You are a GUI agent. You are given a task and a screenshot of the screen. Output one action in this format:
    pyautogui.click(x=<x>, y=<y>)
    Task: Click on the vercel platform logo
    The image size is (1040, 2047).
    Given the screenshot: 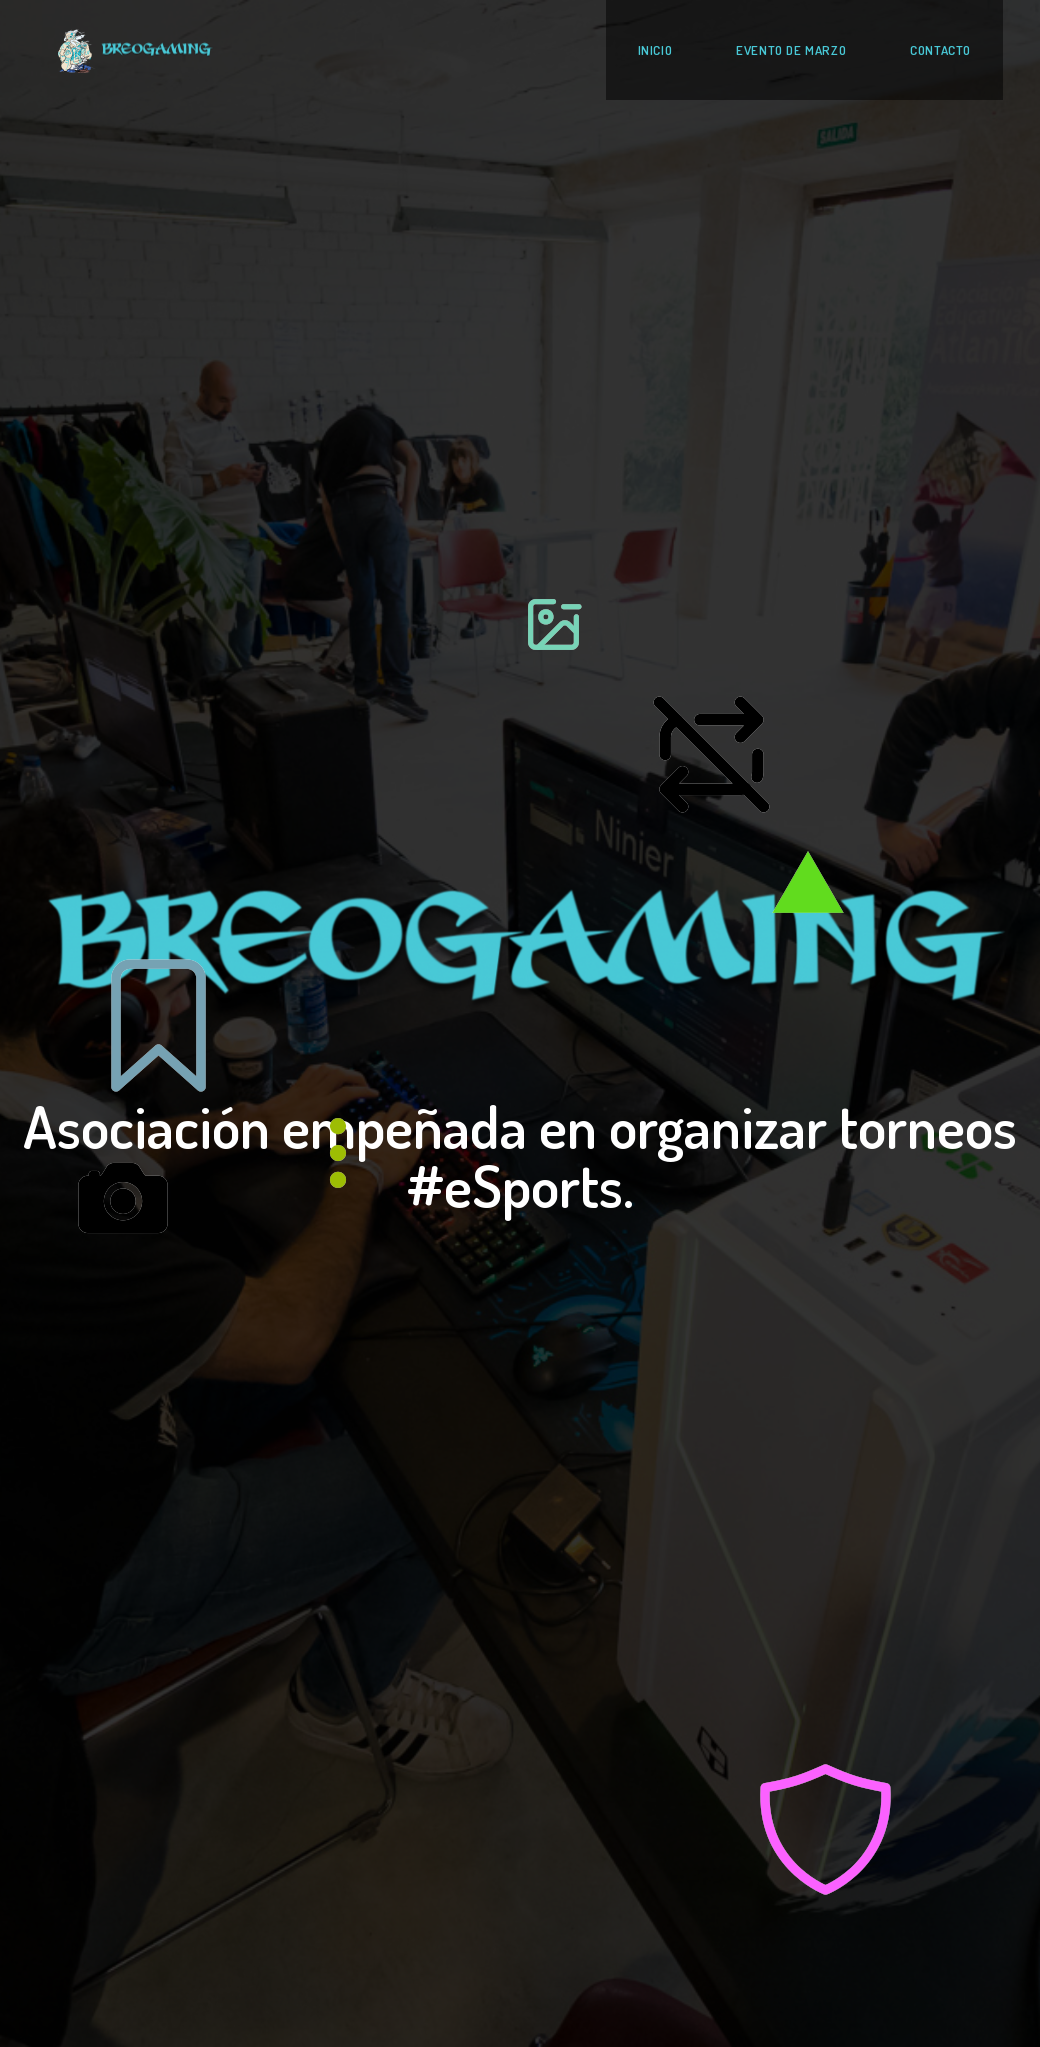 What is the action you would take?
    pyautogui.click(x=808, y=882)
    